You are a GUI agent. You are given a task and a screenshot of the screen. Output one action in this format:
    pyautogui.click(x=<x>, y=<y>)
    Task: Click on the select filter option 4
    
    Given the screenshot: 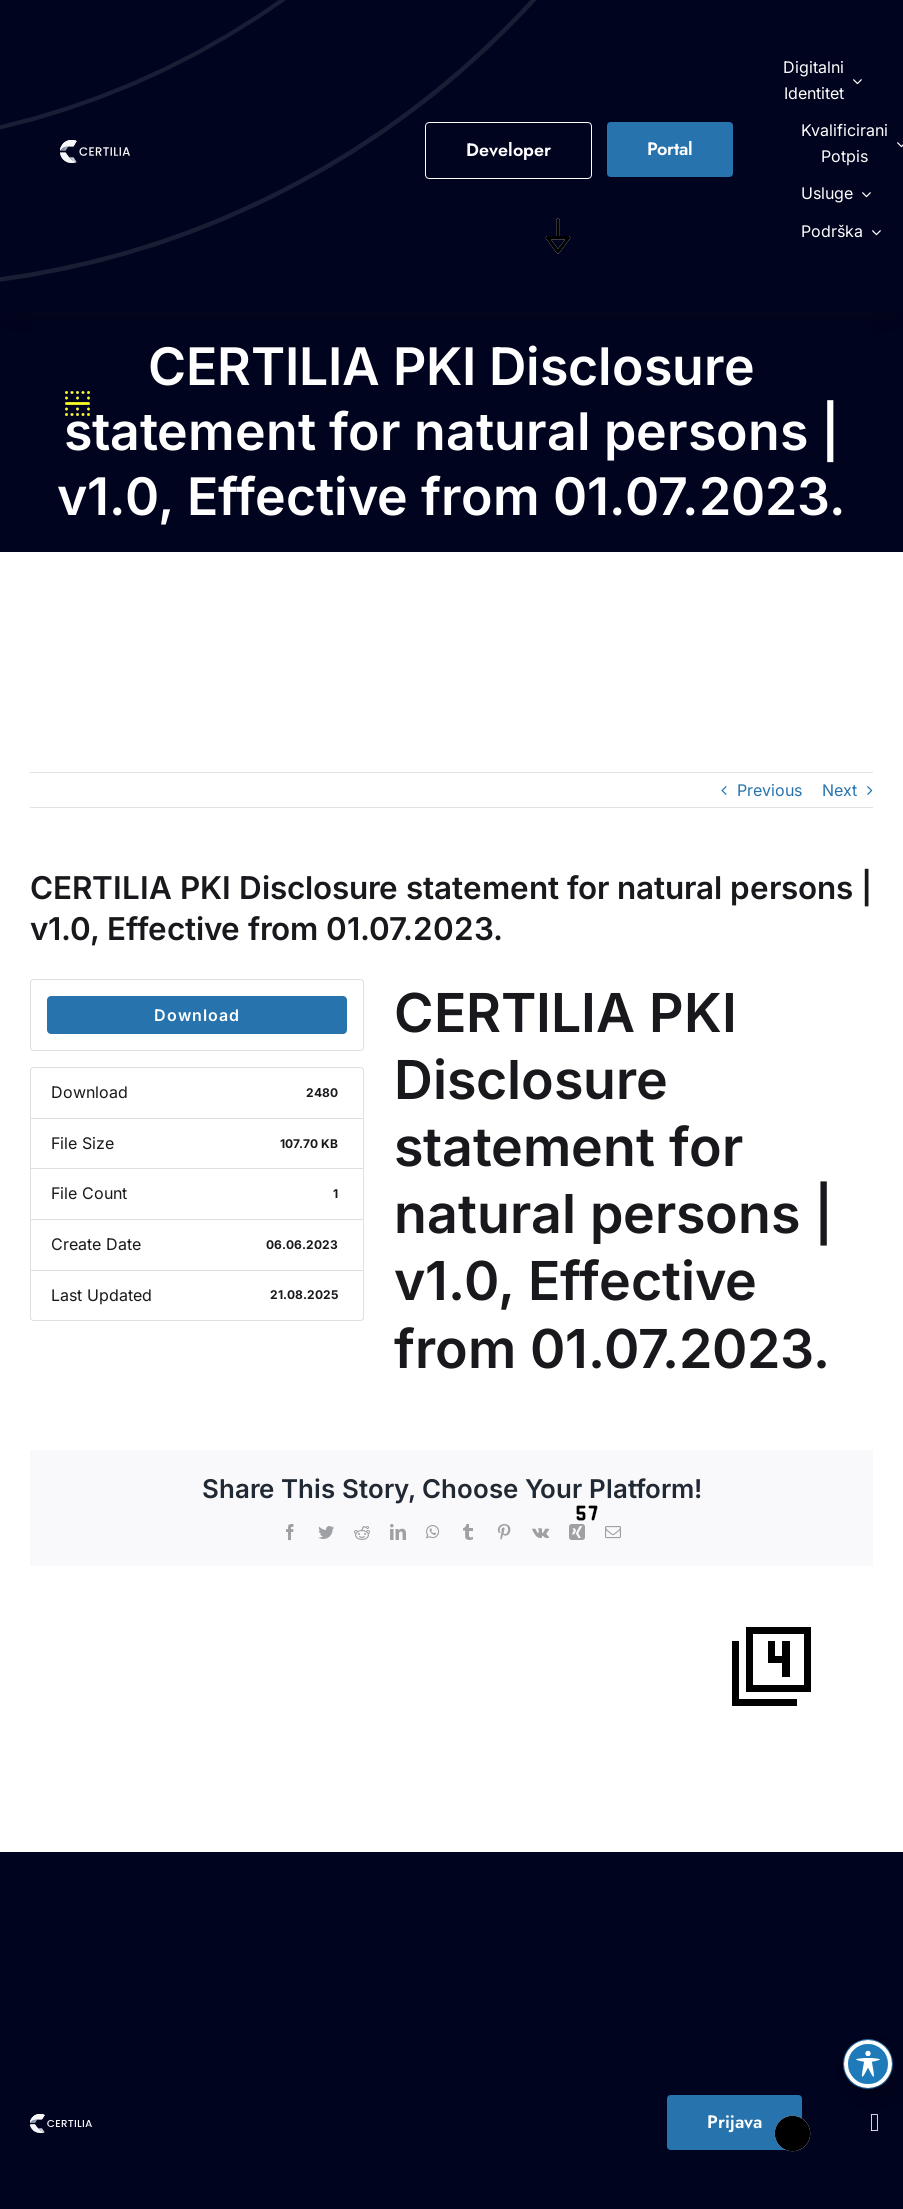 What is the action you would take?
    pyautogui.click(x=771, y=1666)
    